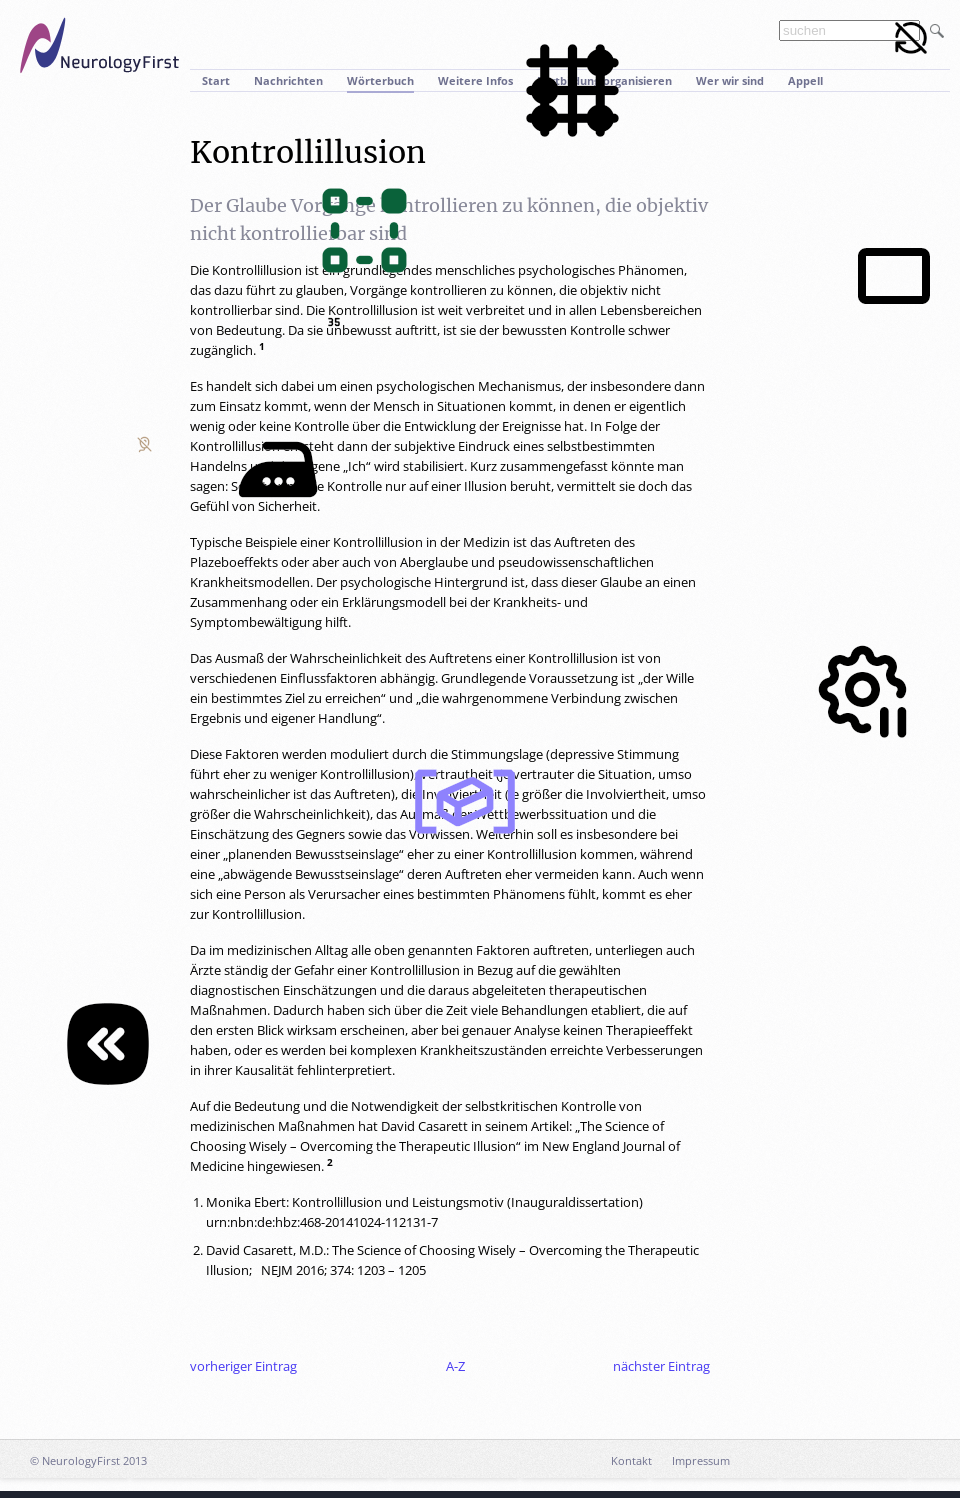 Image resolution: width=960 pixels, height=1498 pixels. What do you see at coordinates (144, 444) in the screenshot?
I see `disable party or celebration mode` at bounding box center [144, 444].